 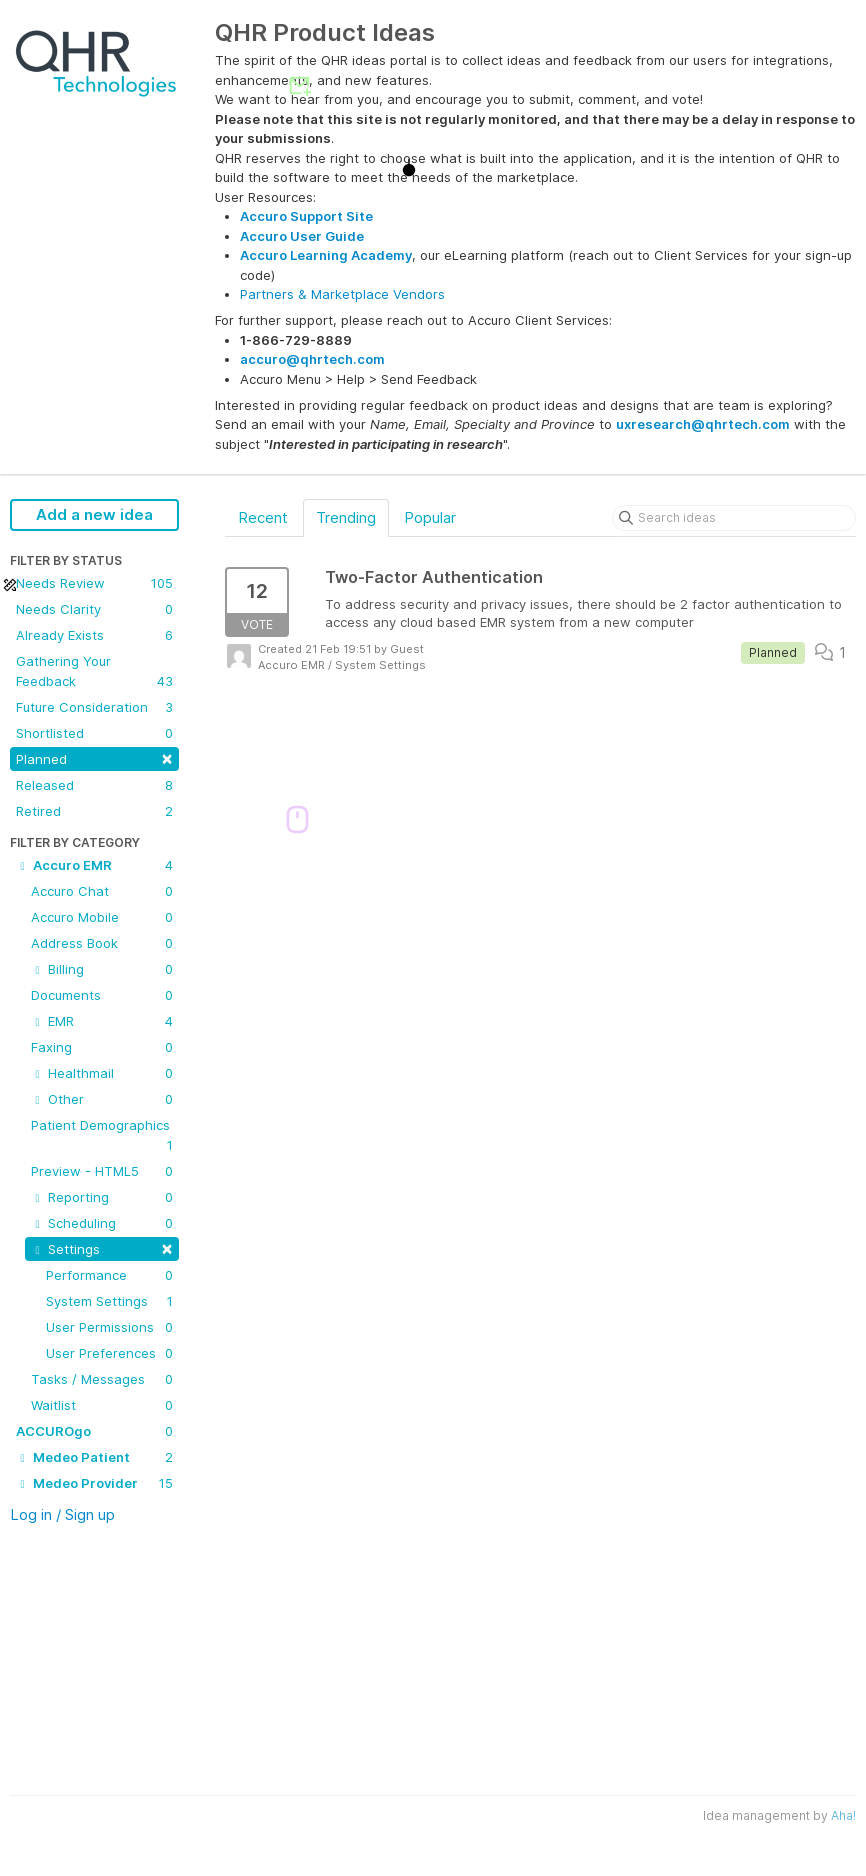 What do you see at coordinates (299, 85) in the screenshot?
I see `compose a new email` at bounding box center [299, 85].